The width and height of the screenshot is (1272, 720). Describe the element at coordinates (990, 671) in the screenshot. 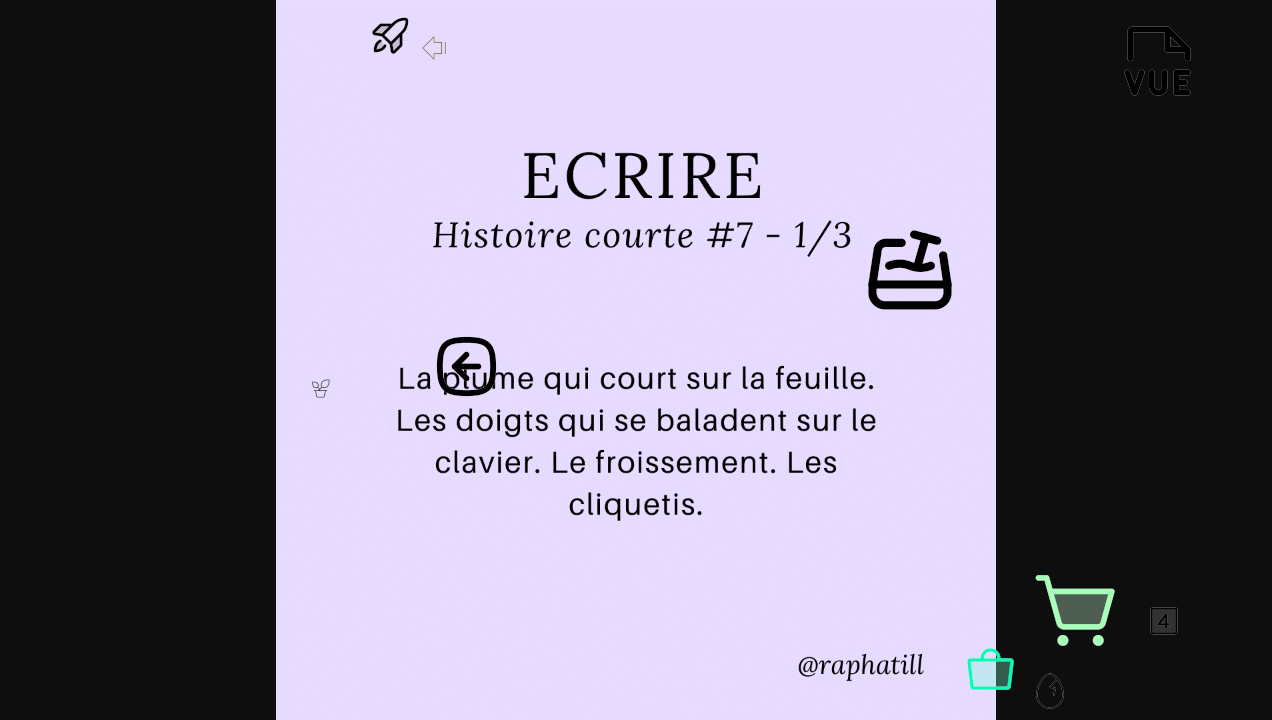

I see `view your shopping bag` at that location.